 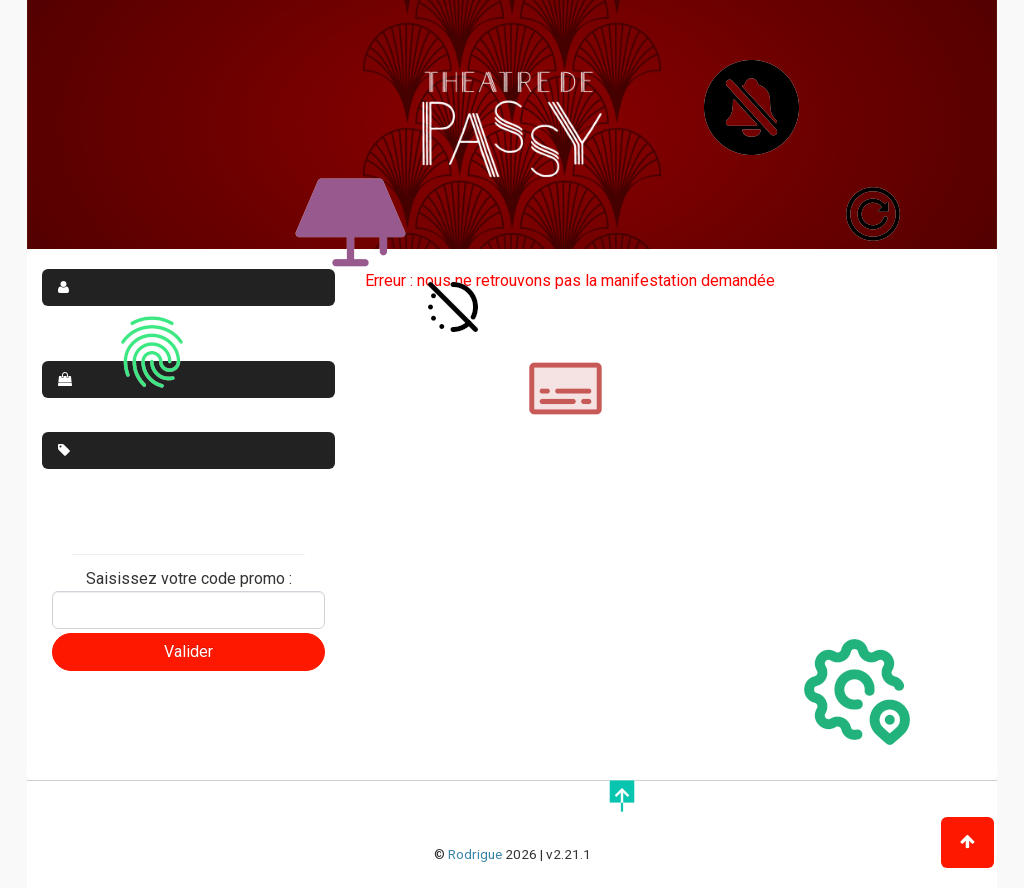 What do you see at coordinates (854, 689) in the screenshot?
I see `pin settings to a specific location` at bounding box center [854, 689].